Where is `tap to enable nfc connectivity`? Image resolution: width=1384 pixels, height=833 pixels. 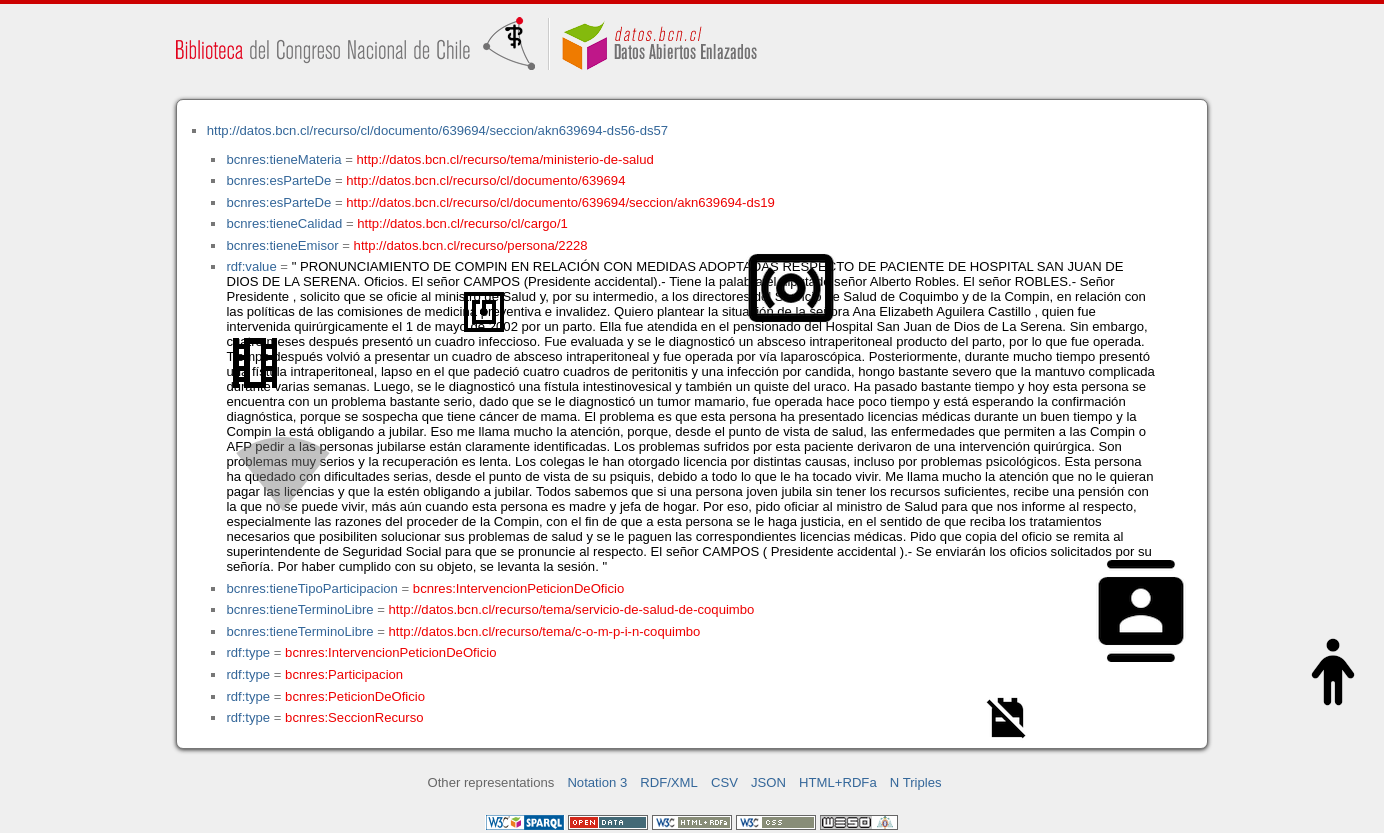
tap to enable nfc connectivity is located at coordinates (484, 312).